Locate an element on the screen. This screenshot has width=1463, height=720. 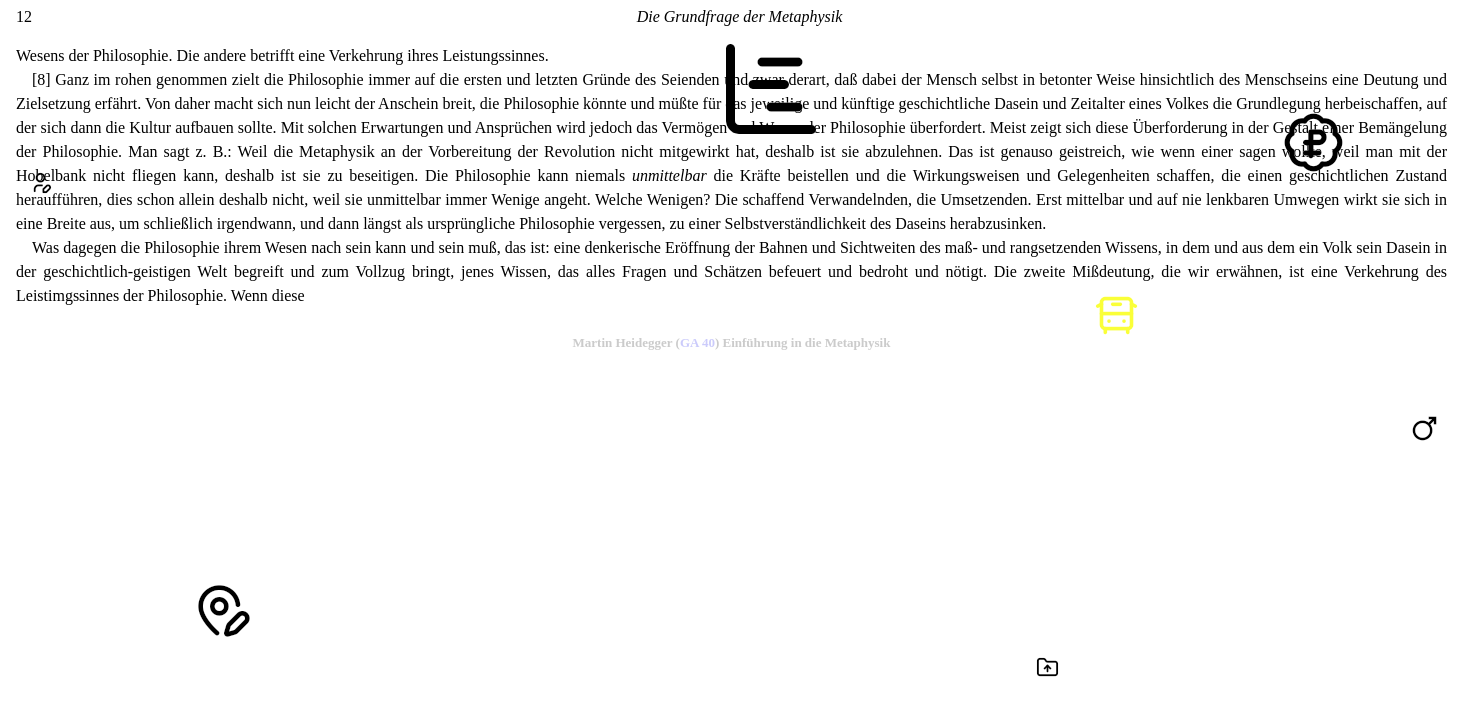
indicates russian ruble currency or payment option is located at coordinates (1313, 142).